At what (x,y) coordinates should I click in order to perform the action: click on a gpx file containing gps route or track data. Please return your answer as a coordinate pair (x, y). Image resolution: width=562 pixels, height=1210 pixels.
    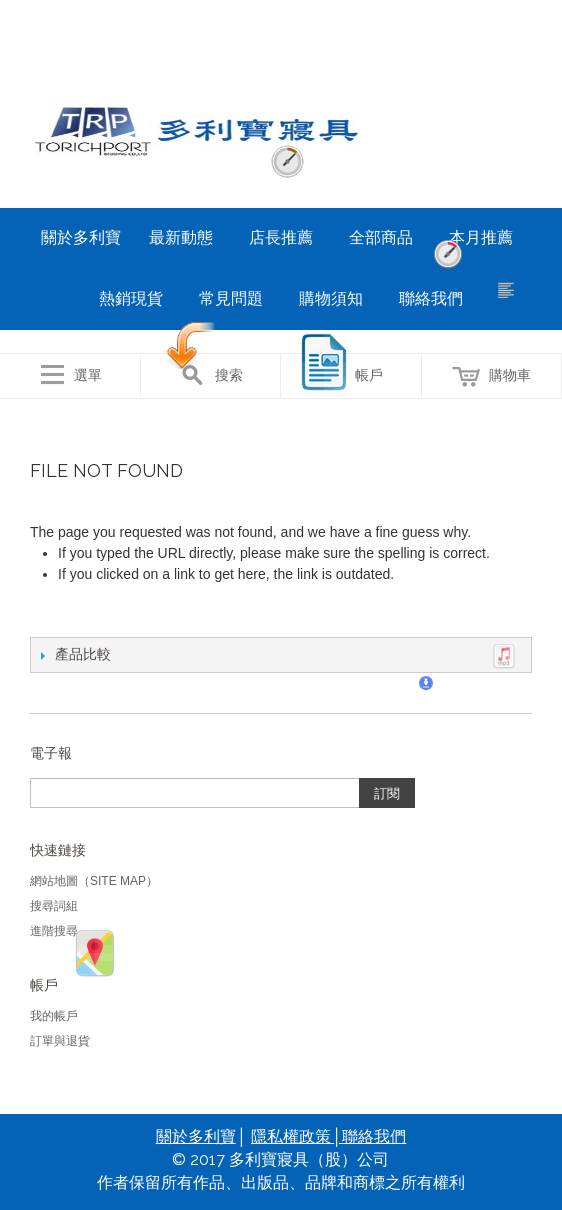
    Looking at the image, I should click on (95, 953).